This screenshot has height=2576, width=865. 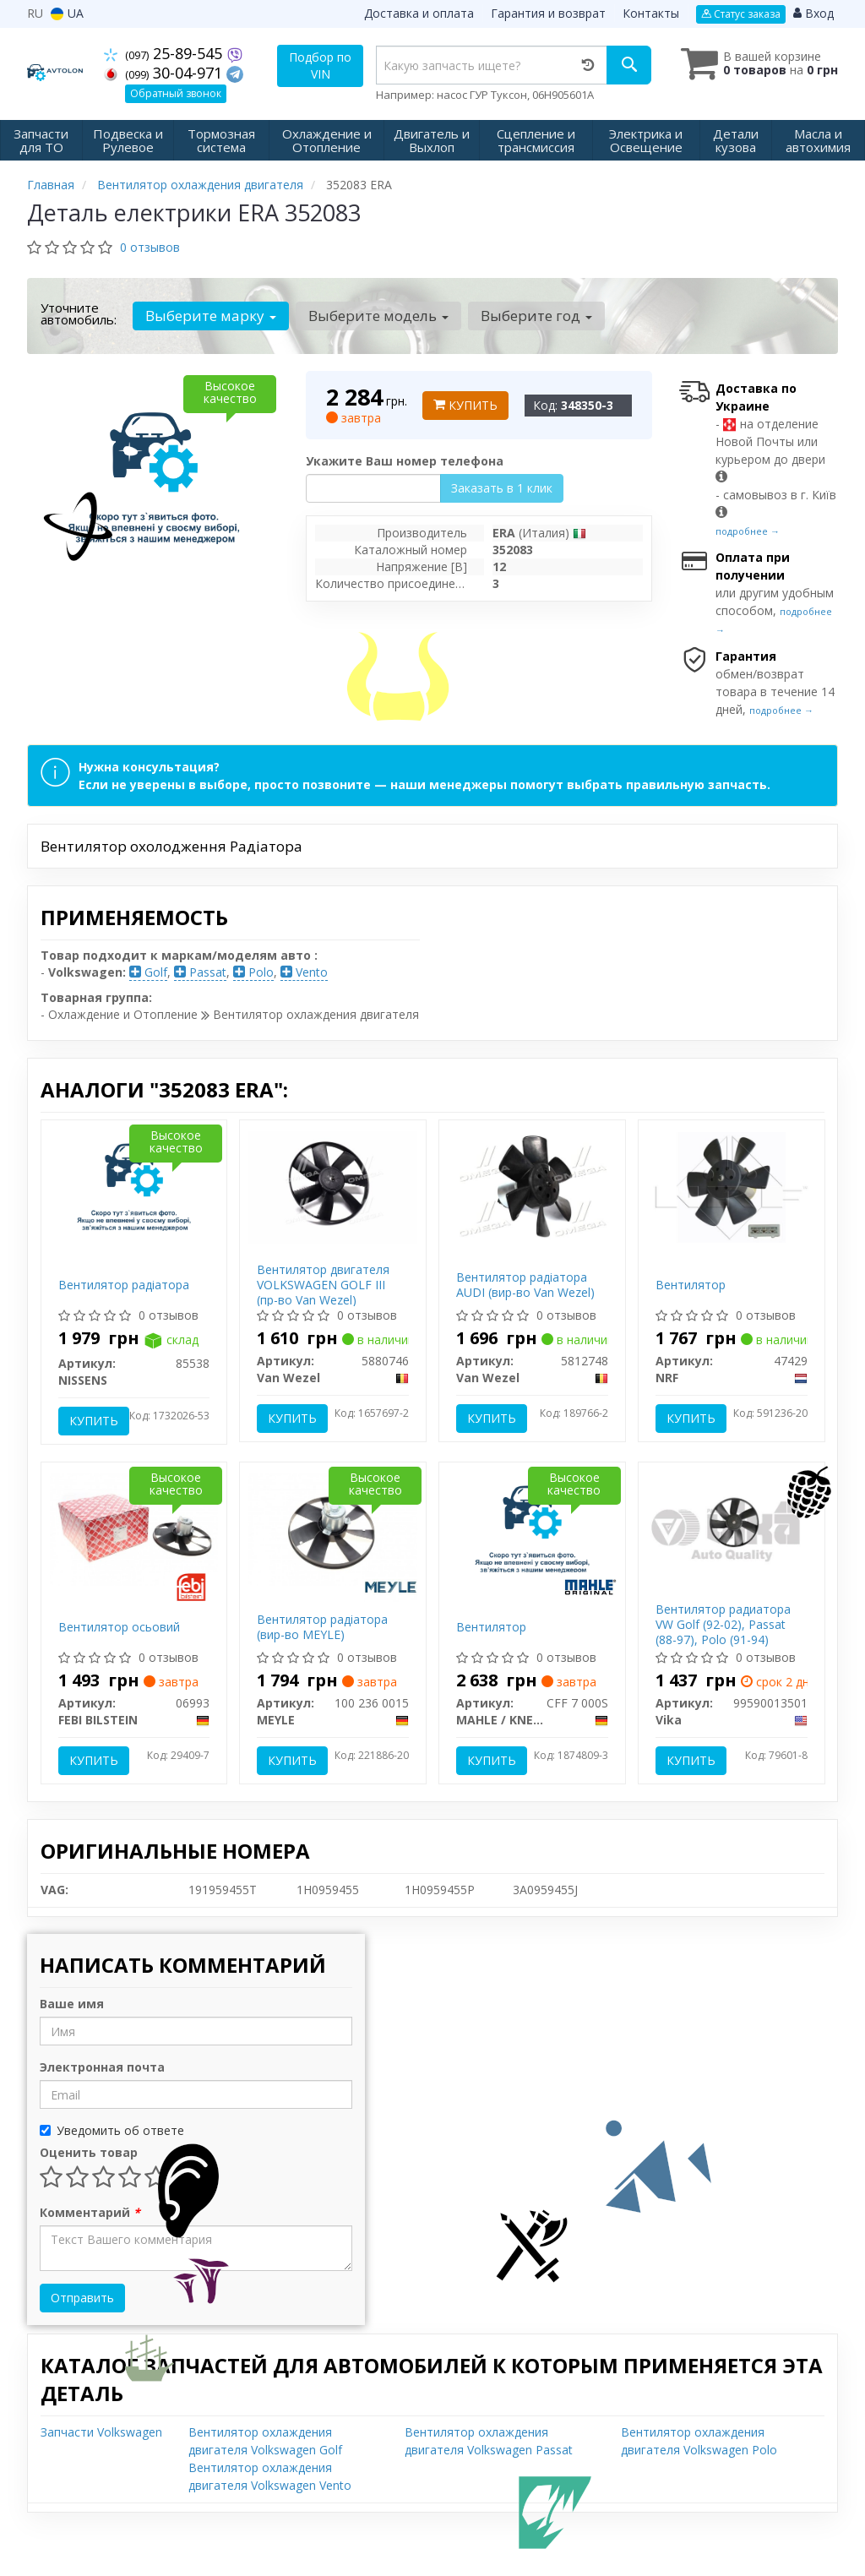 What do you see at coordinates (188, 2191) in the screenshot?
I see `adjust audio or sound settings` at bounding box center [188, 2191].